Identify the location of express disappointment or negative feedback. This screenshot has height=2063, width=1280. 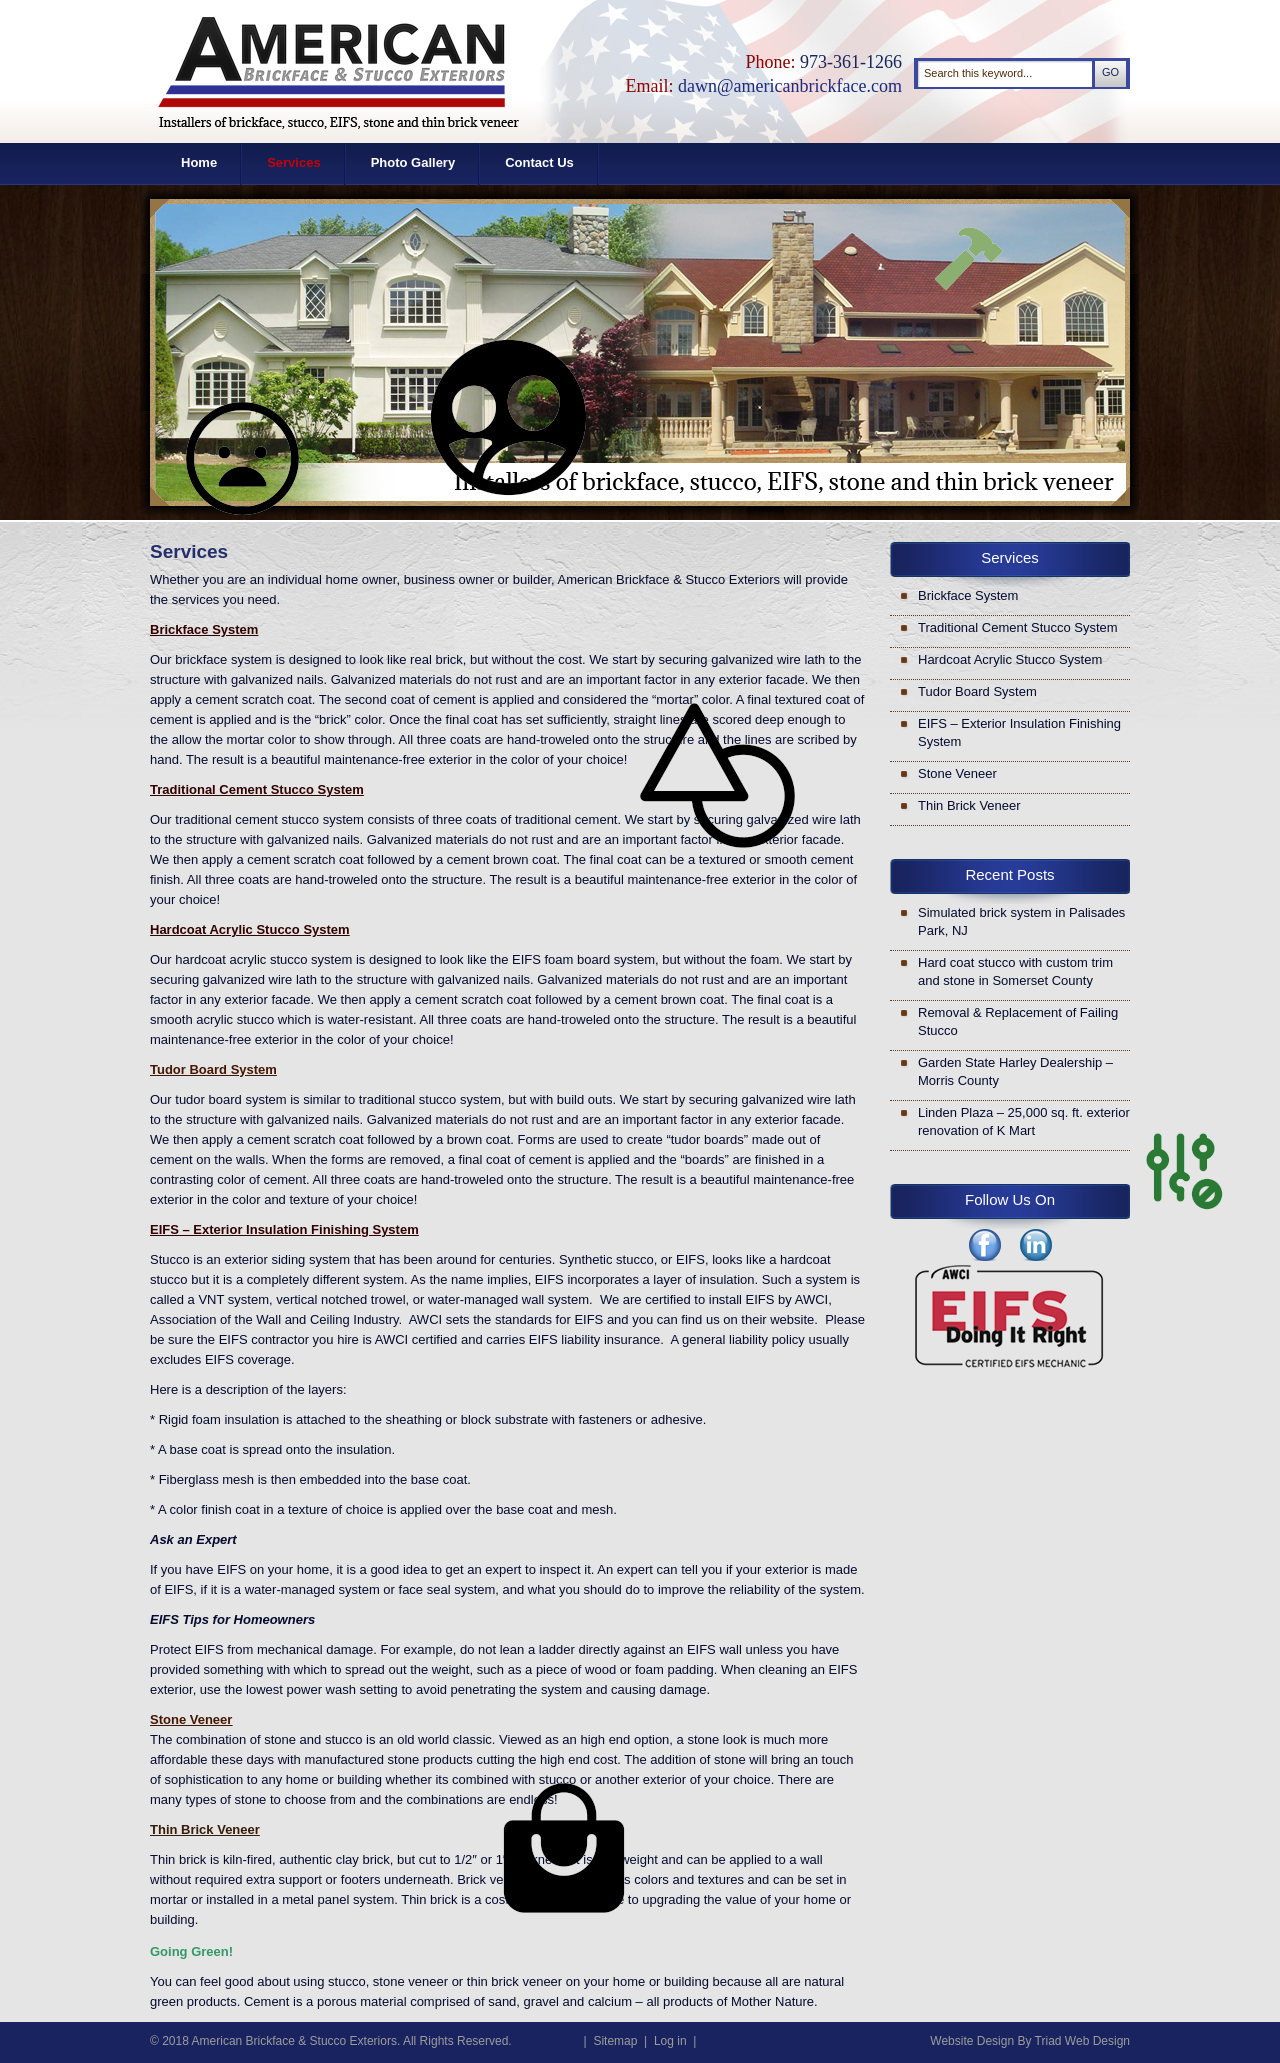
(242, 458).